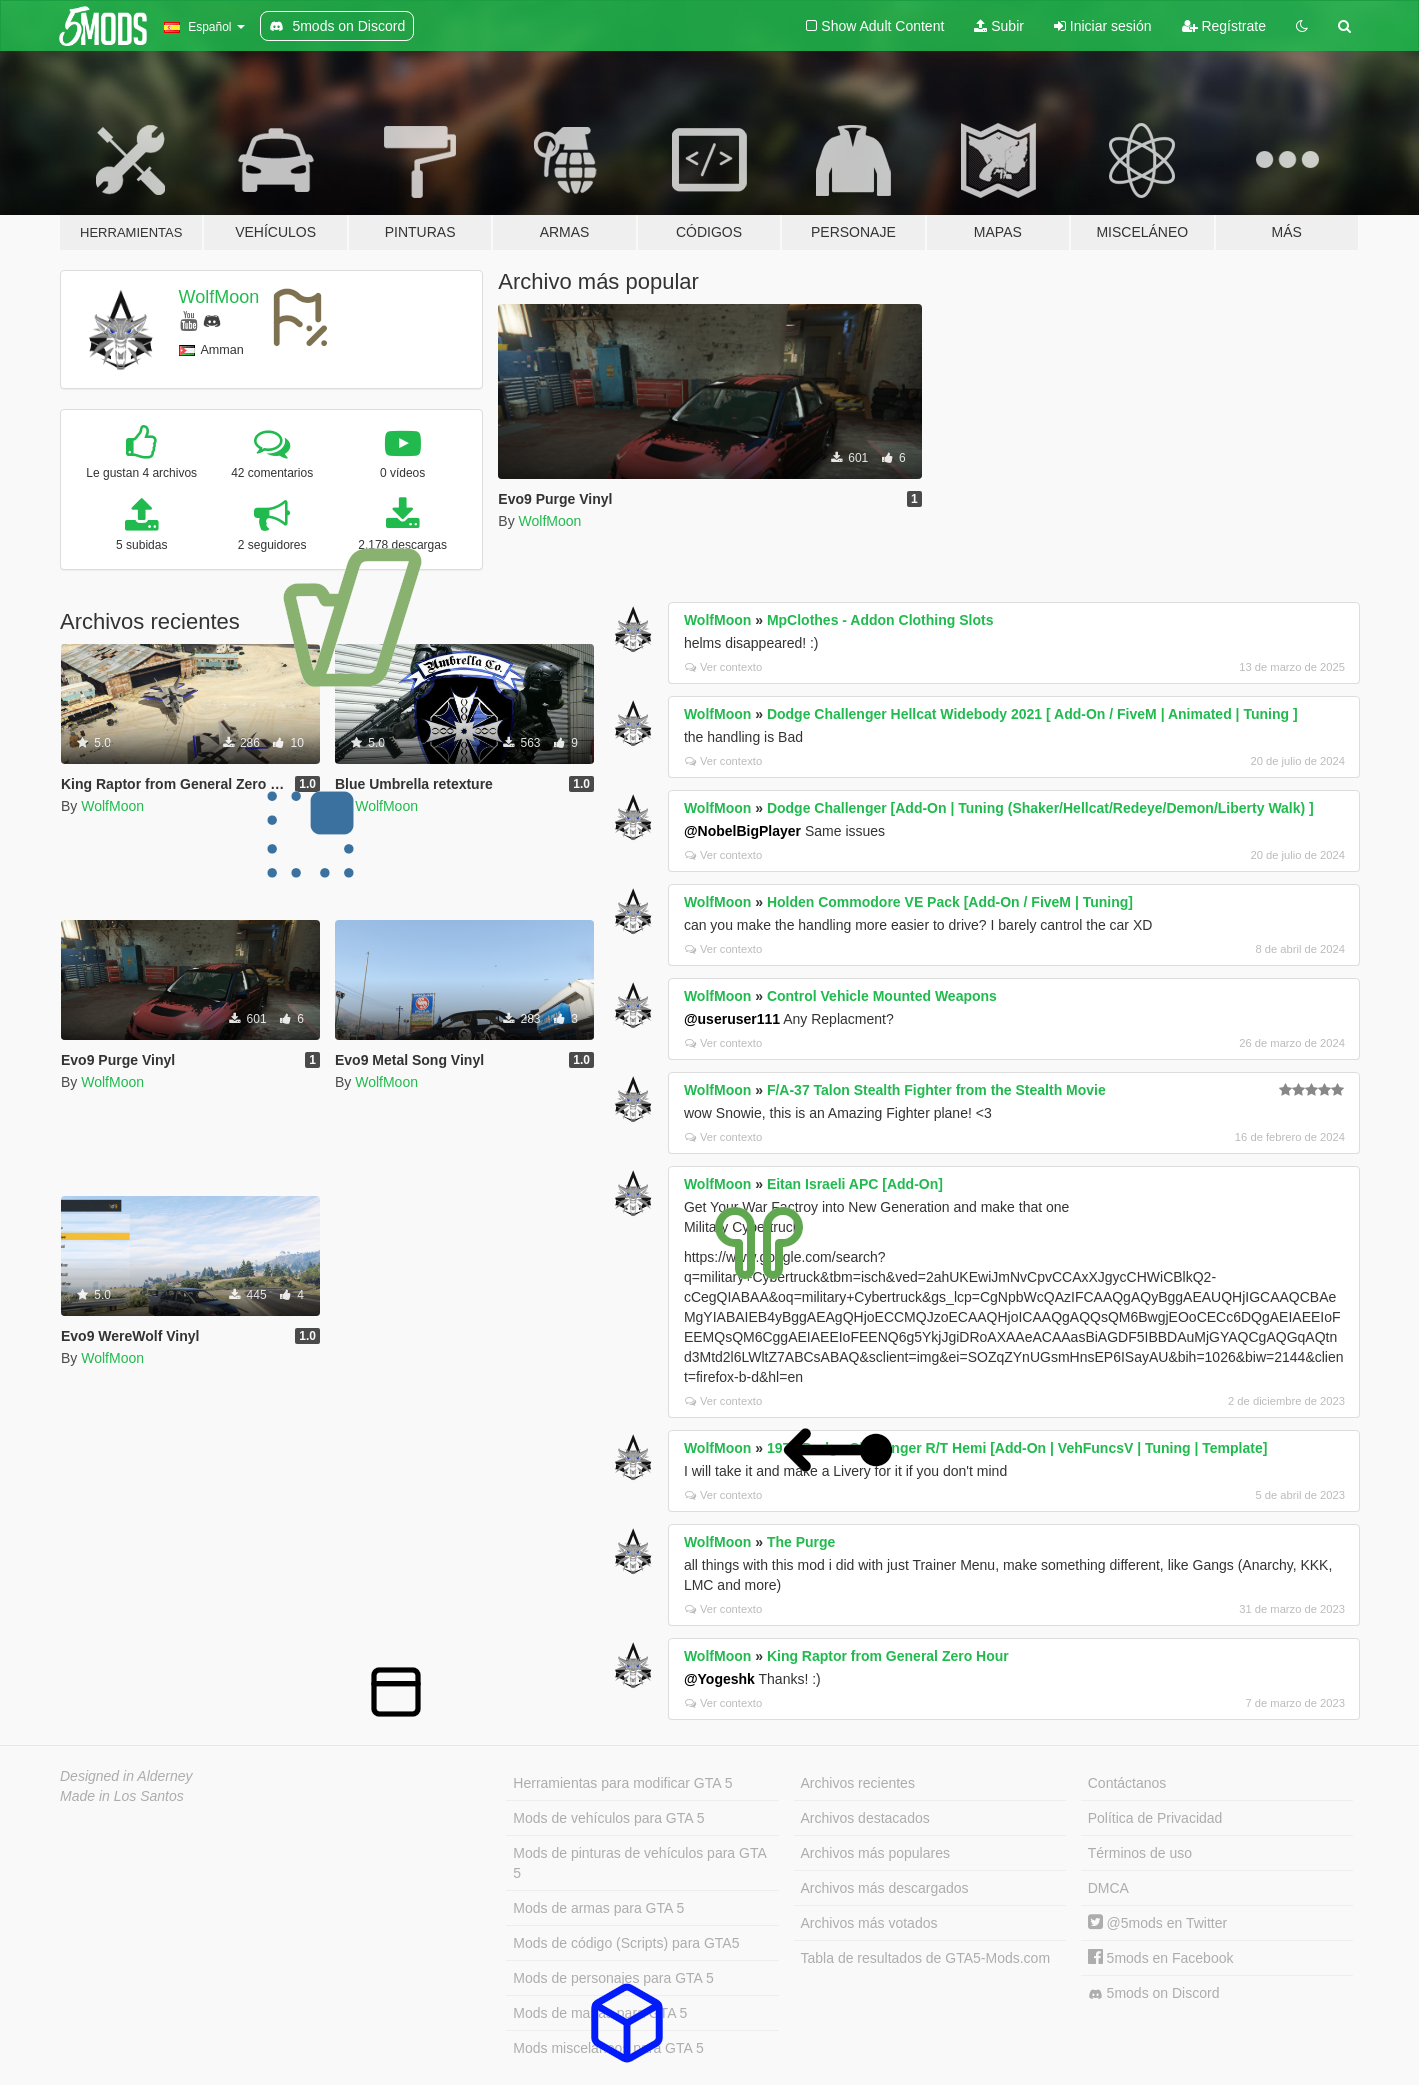 The height and width of the screenshot is (2085, 1419). Describe the element at coordinates (396, 1692) in the screenshot. I see `toggle the navigation bar visibility` at that location.